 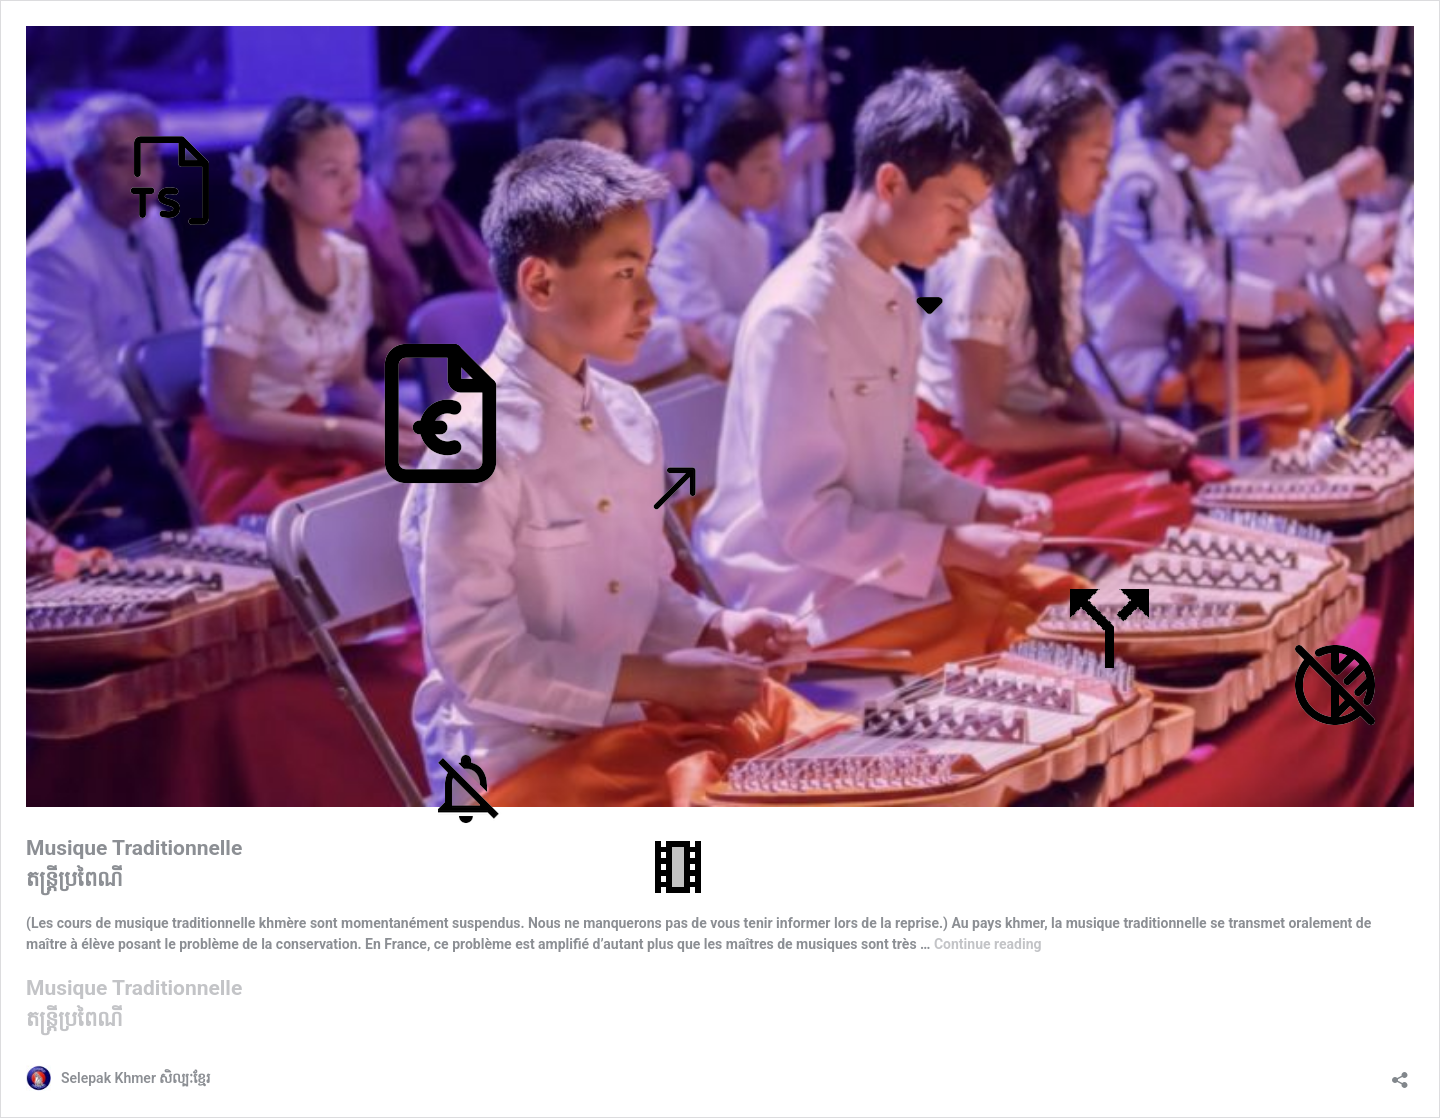 I want to click on view euro currency document, so click(x=440, y=413).